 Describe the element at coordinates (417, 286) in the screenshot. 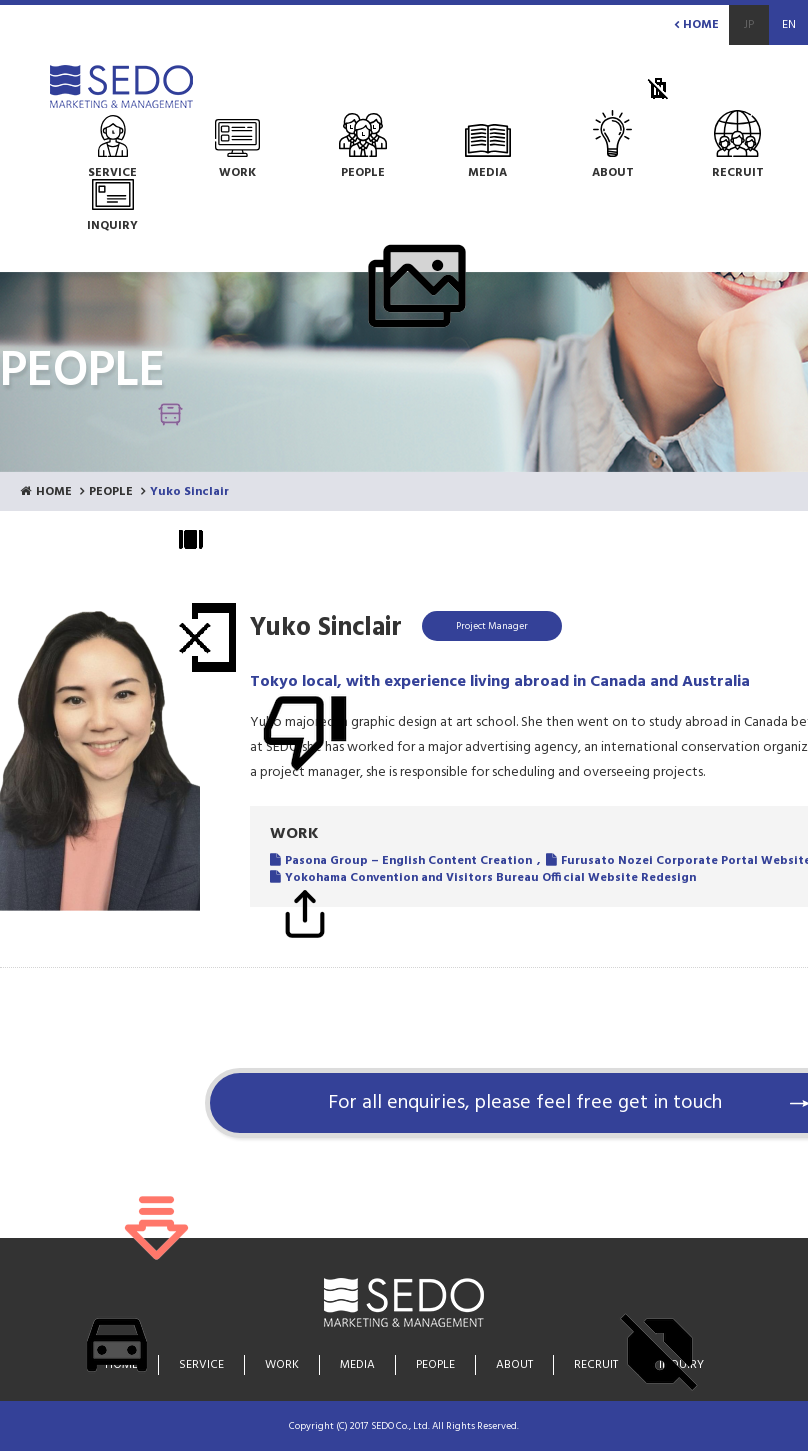

I see `view photo gallery or image library` at that location.